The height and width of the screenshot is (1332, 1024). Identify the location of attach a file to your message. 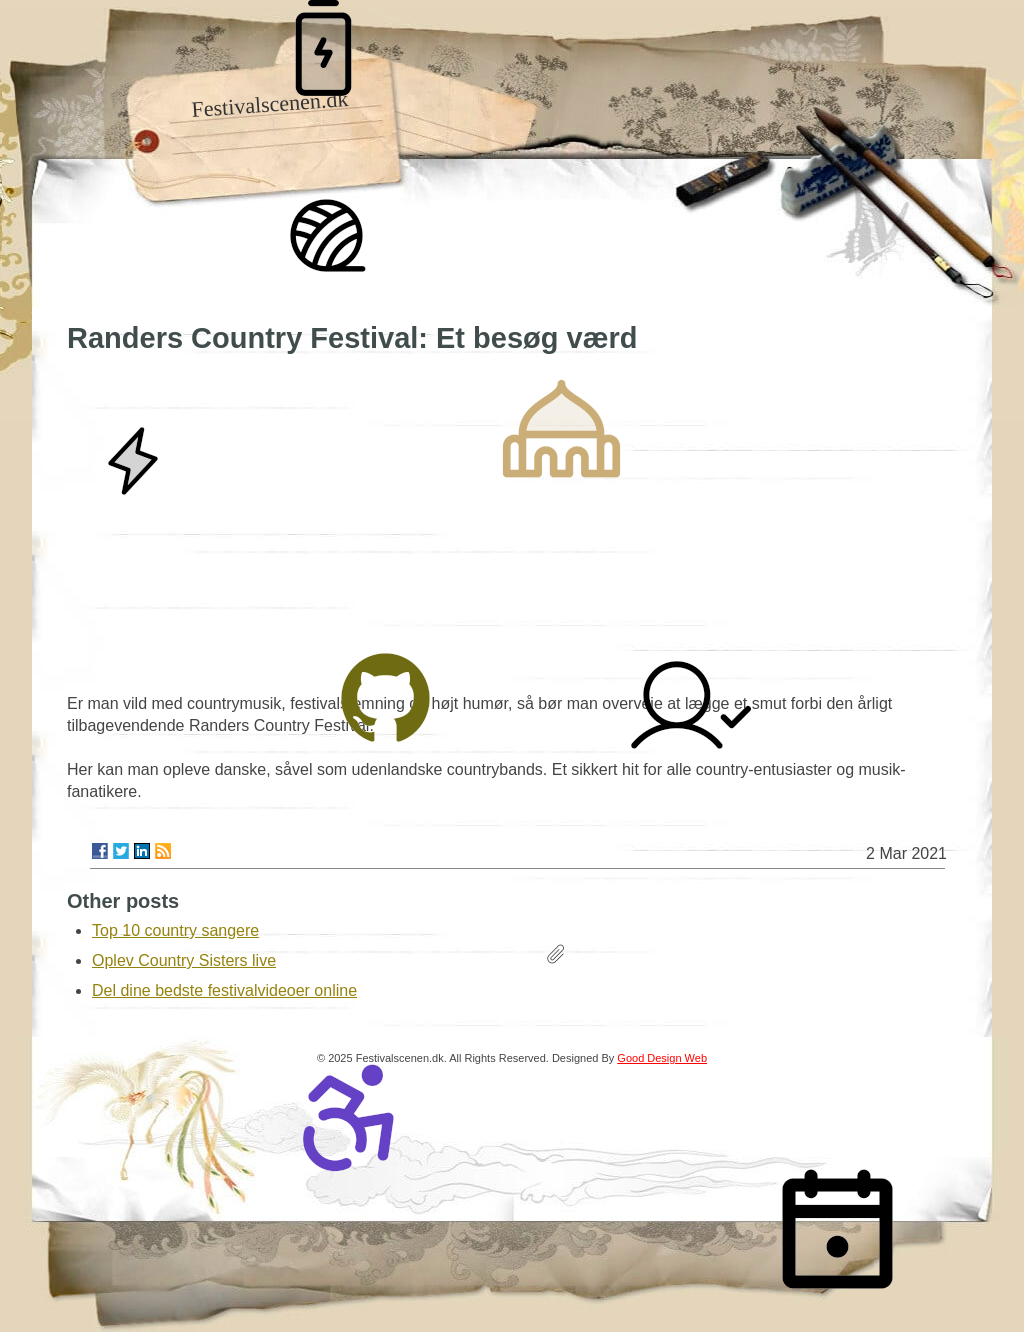
(556, 954).